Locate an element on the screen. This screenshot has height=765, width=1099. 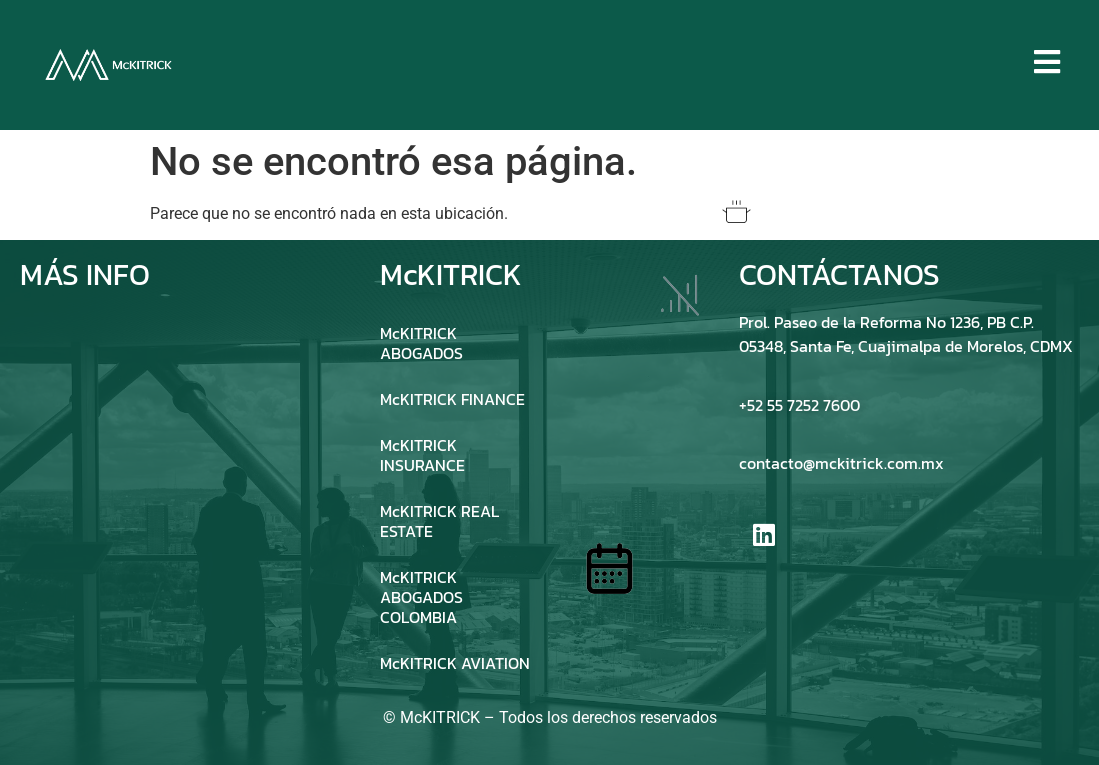
no cellular signal available is located at coordinates (681, 296).